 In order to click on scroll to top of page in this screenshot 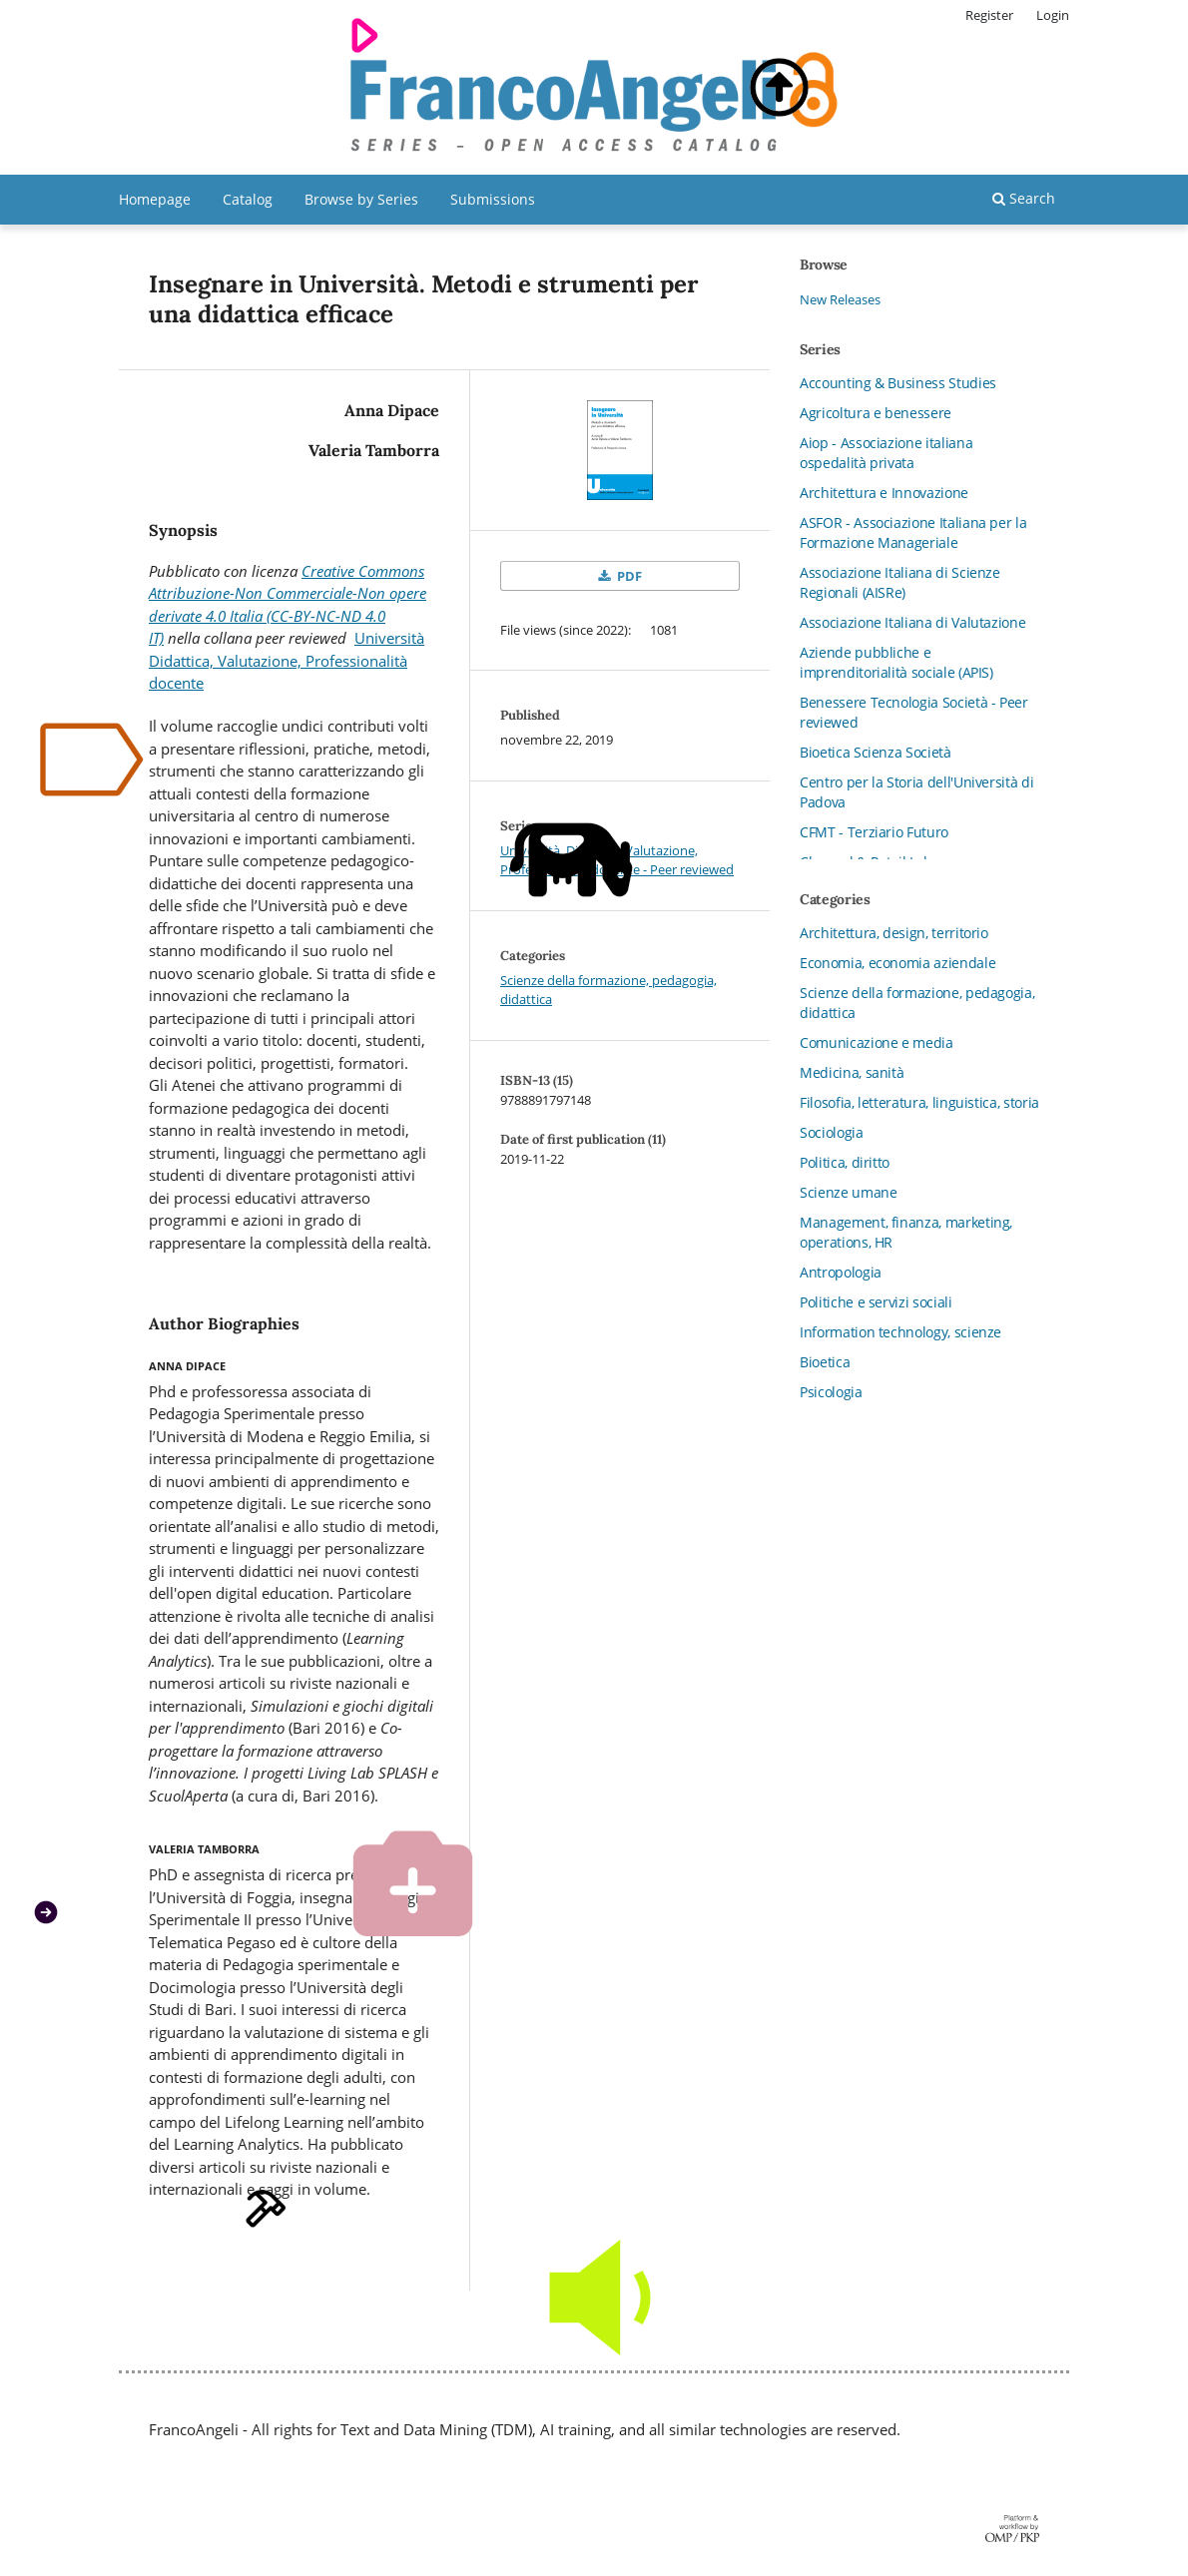, I will do `click(779, 87)`.